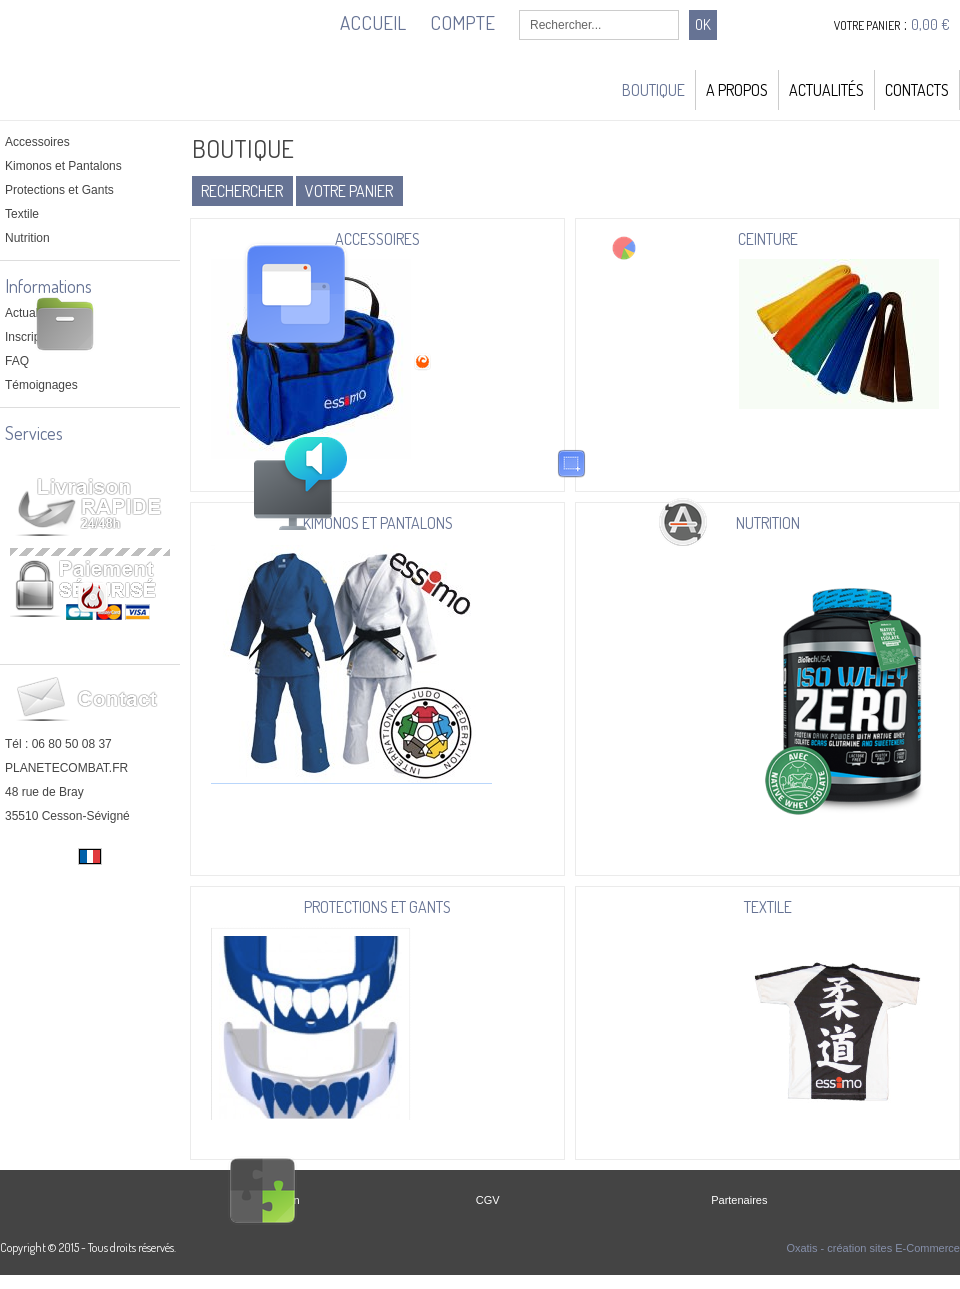 Image resolution: width=960 pixels, height=1289 pixels. I want to click on open the extensions manager, so click(262, 1190).